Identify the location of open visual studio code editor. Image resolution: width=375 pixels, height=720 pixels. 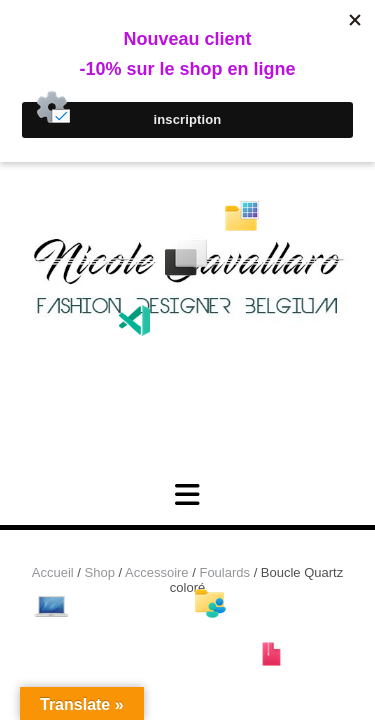
(134, 320).